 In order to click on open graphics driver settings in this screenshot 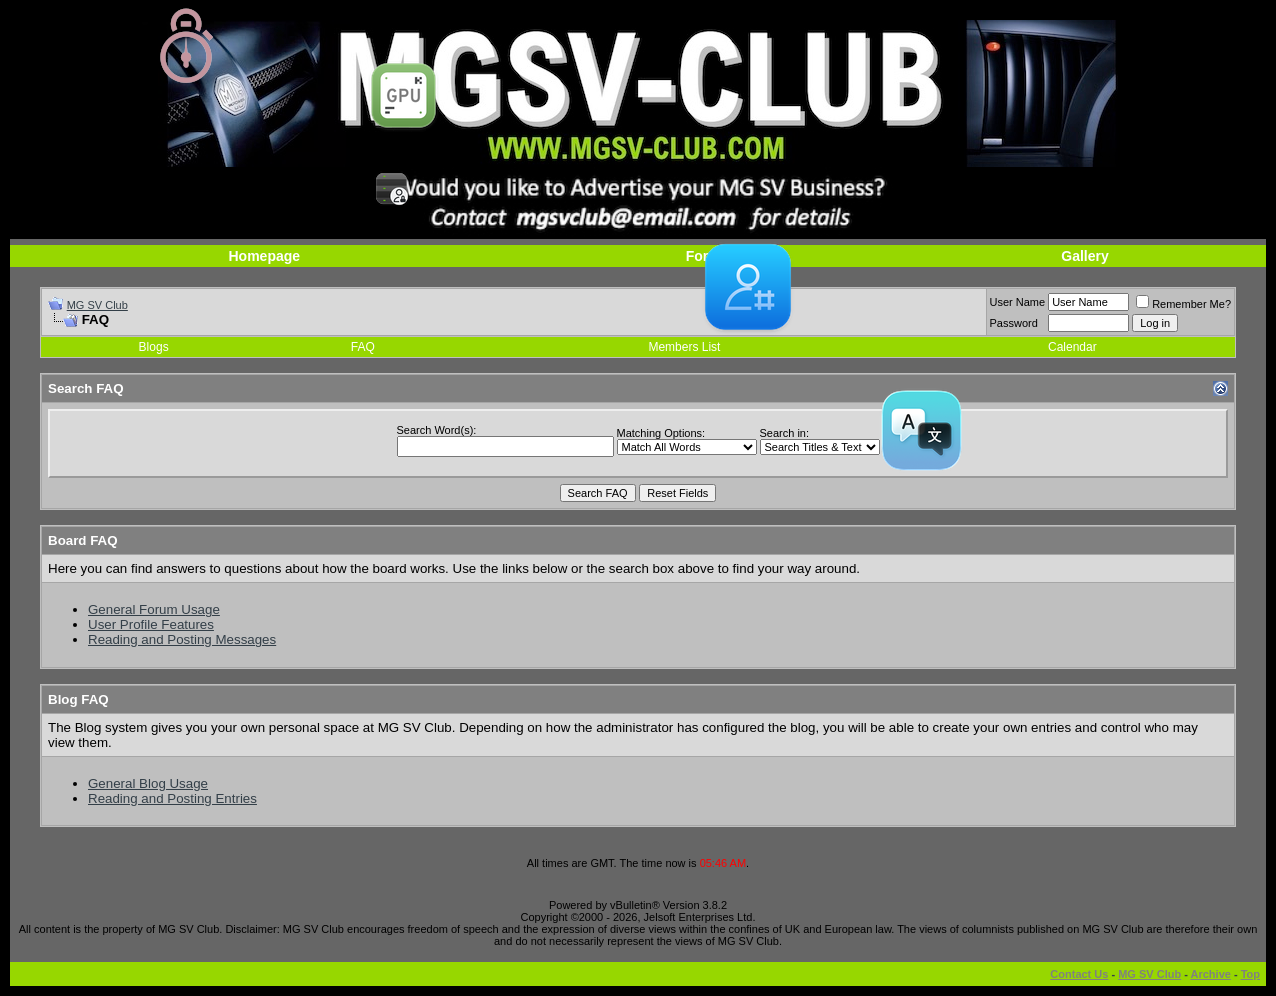, I will do `click(403, 96)`.